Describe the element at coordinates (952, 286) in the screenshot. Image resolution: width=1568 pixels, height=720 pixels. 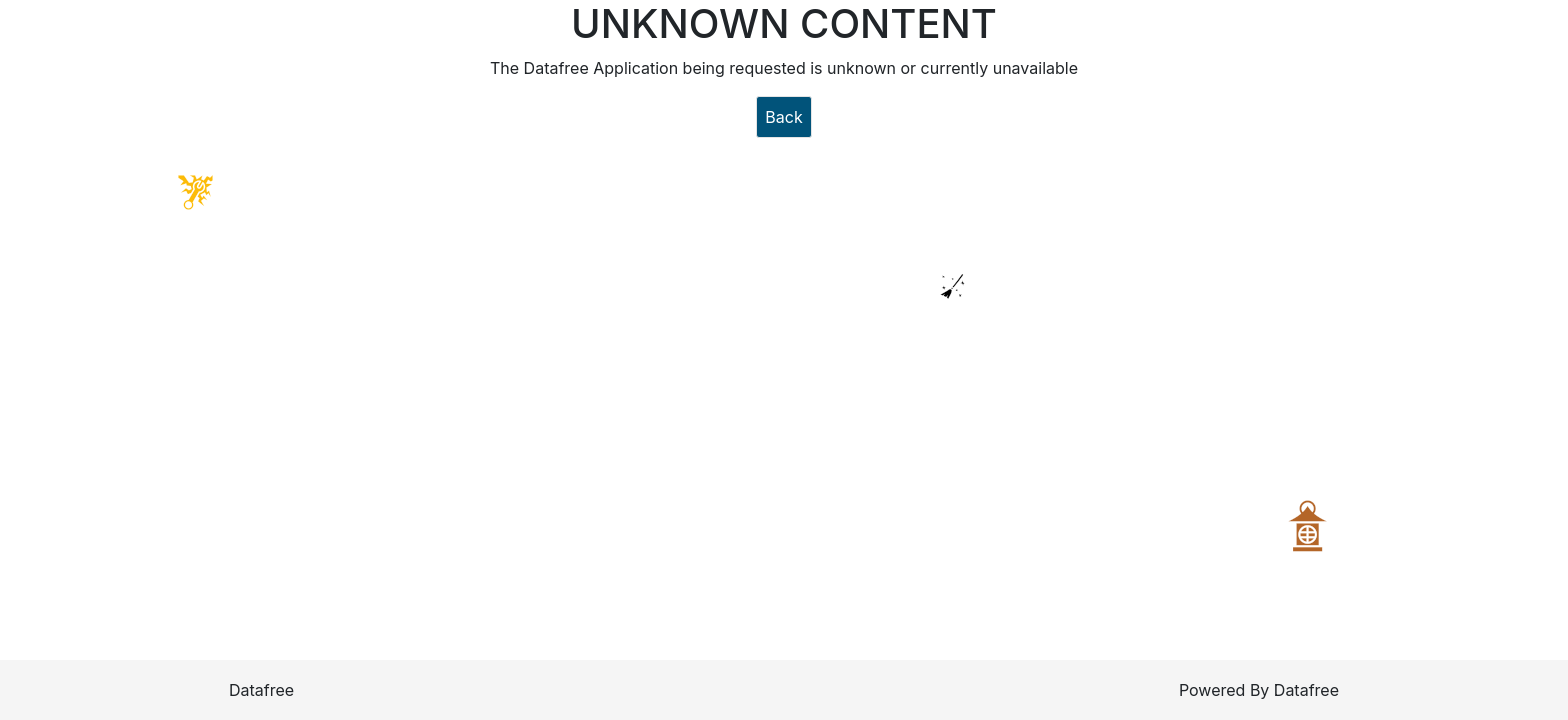
I see `cast a cleaning or sweep spell` at that location.